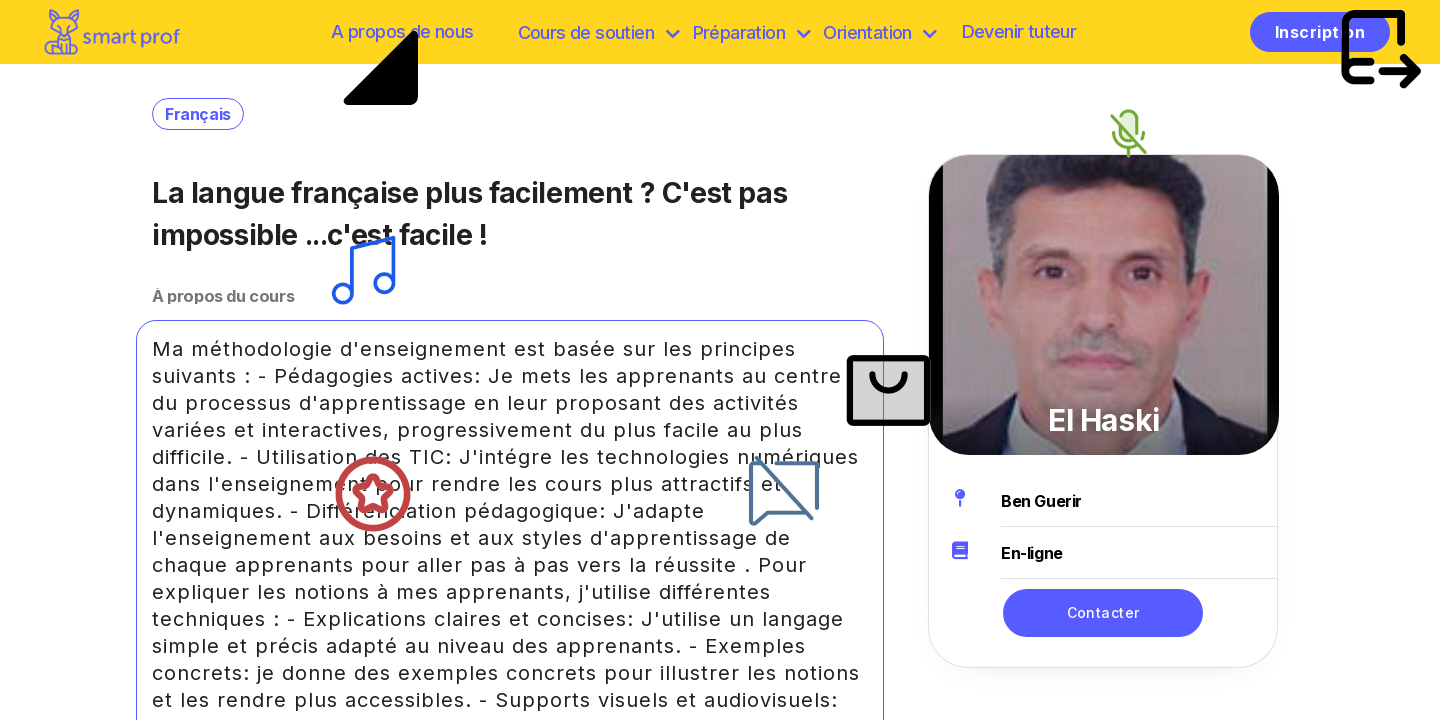  I want to click on indicates full cellular signal strength, so click(378, 65).